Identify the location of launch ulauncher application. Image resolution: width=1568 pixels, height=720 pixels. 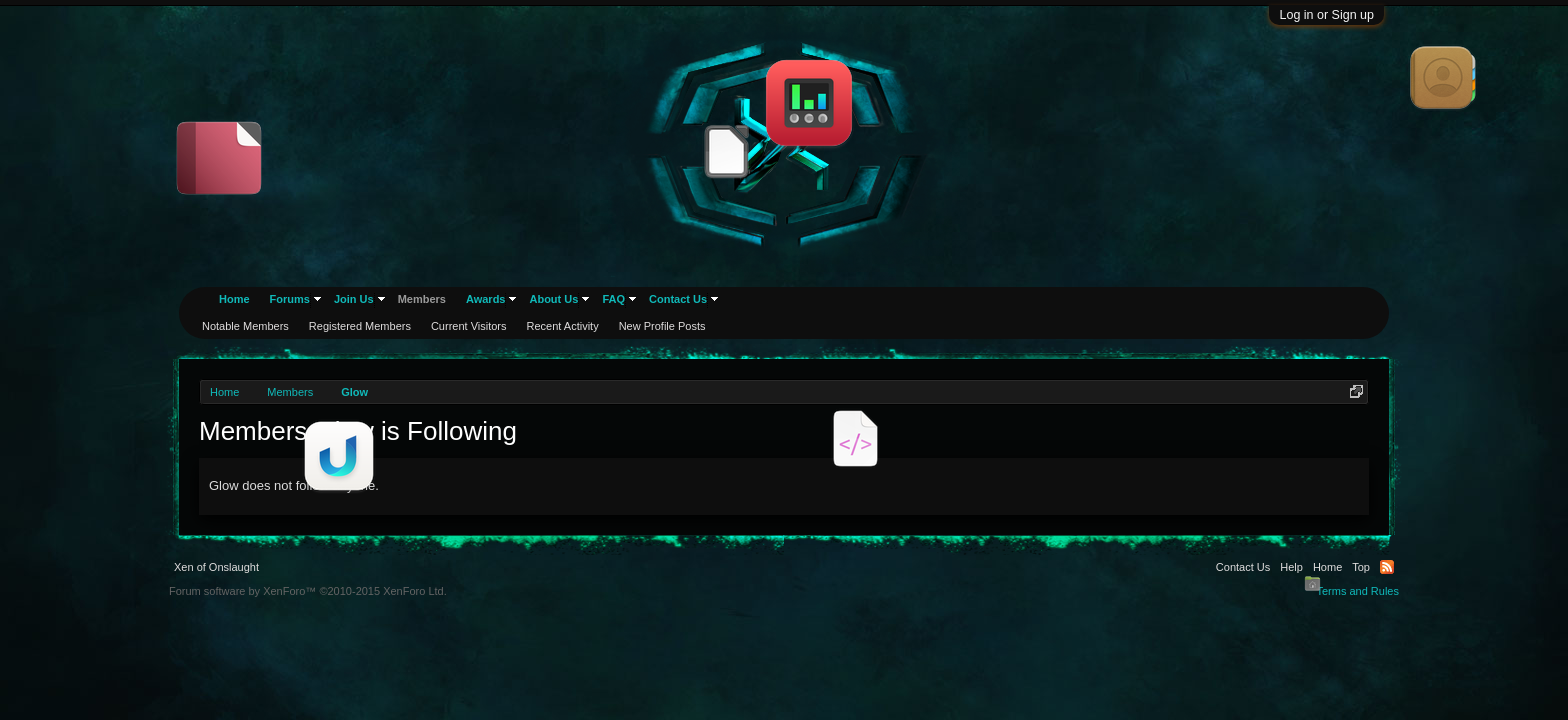
(339, 456).